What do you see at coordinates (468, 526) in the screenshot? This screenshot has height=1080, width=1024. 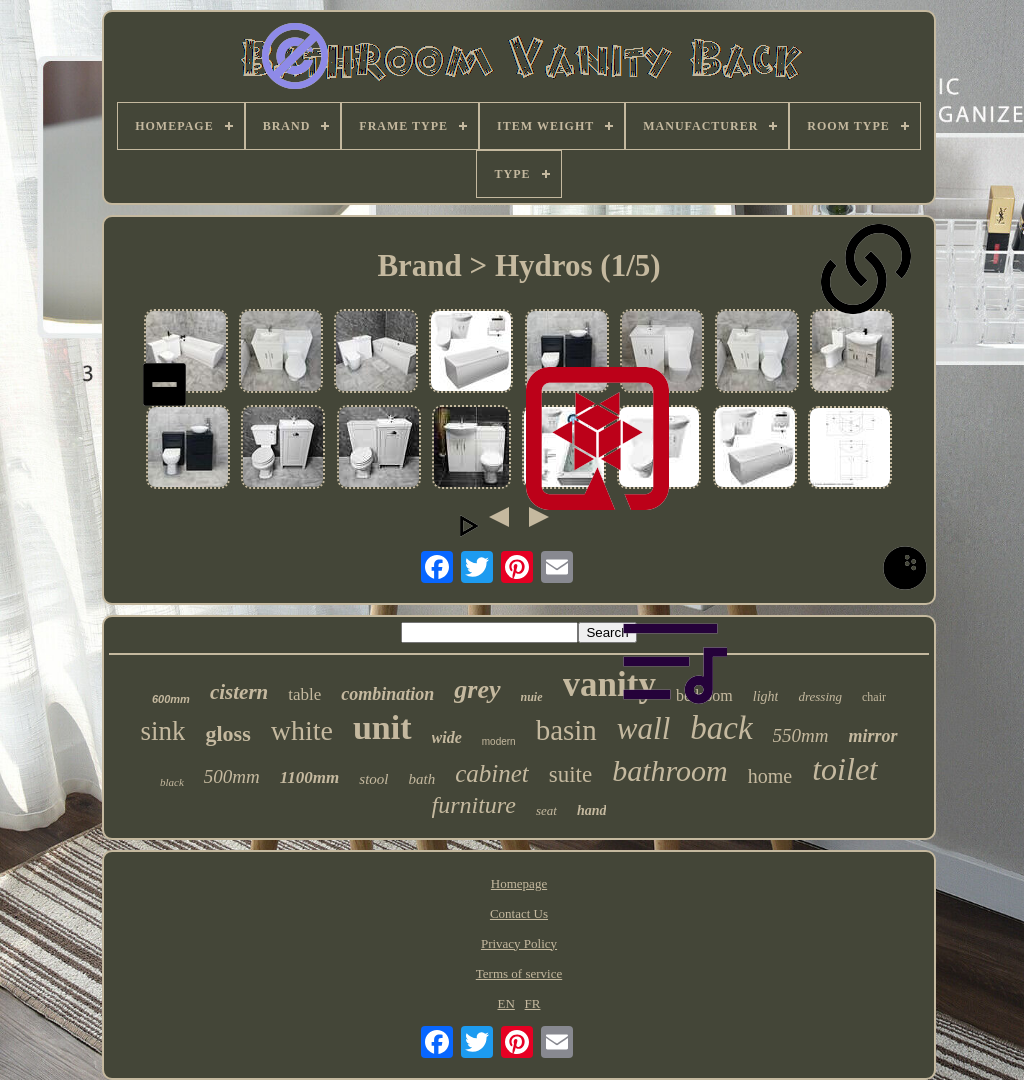 I see `play media or video content` at bounding box center [468, 526].